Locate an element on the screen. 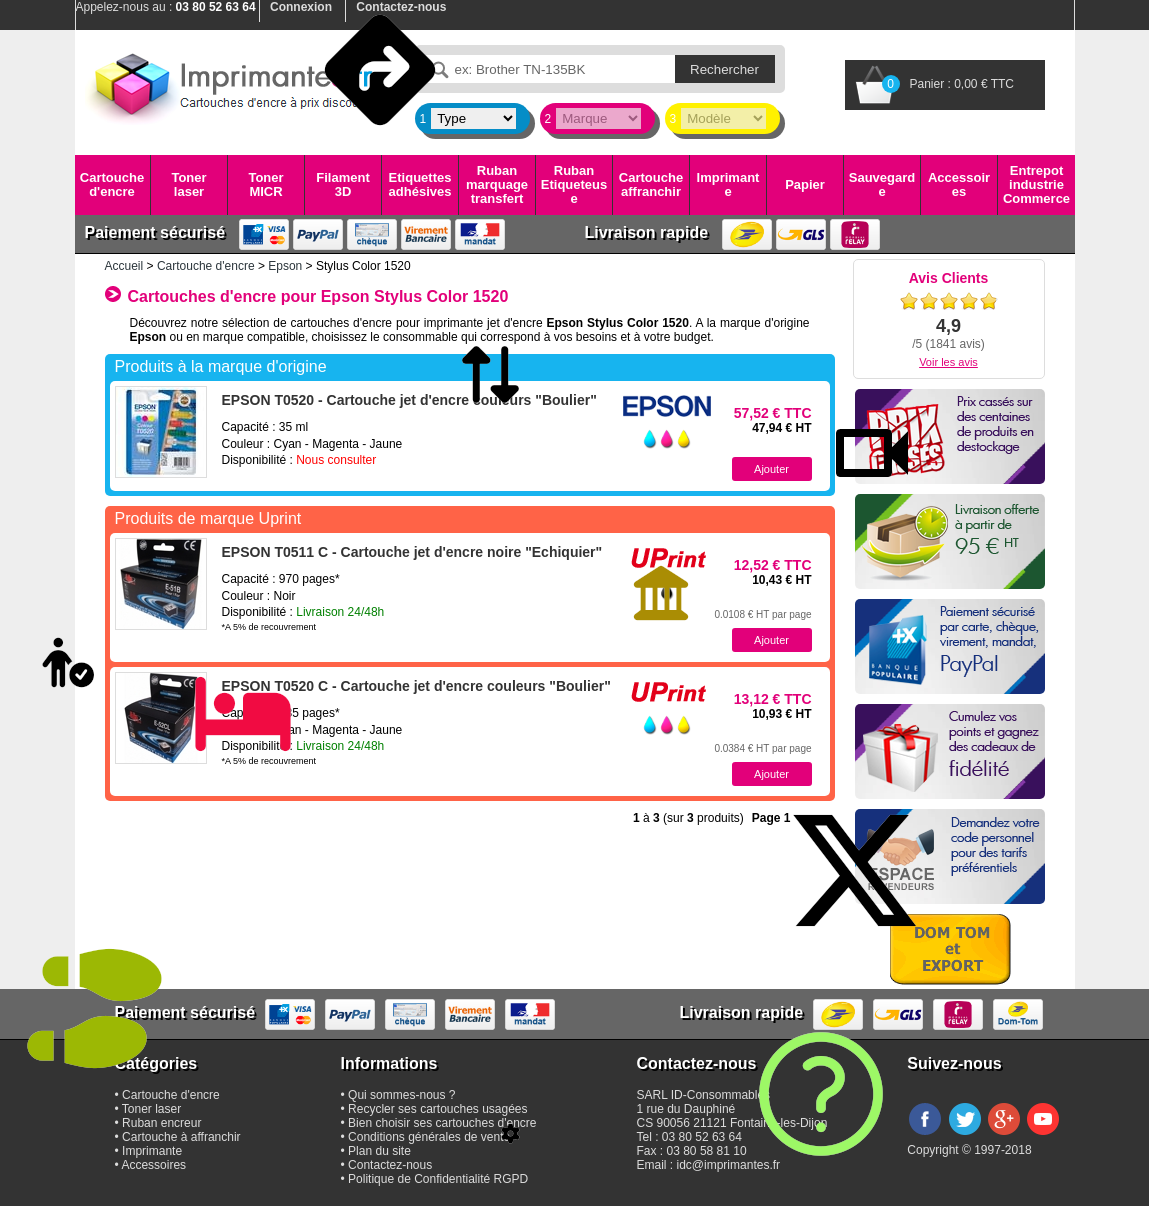 This screenshot has height=1206, width=1149. start a video call is located at coordinates (872, 453).